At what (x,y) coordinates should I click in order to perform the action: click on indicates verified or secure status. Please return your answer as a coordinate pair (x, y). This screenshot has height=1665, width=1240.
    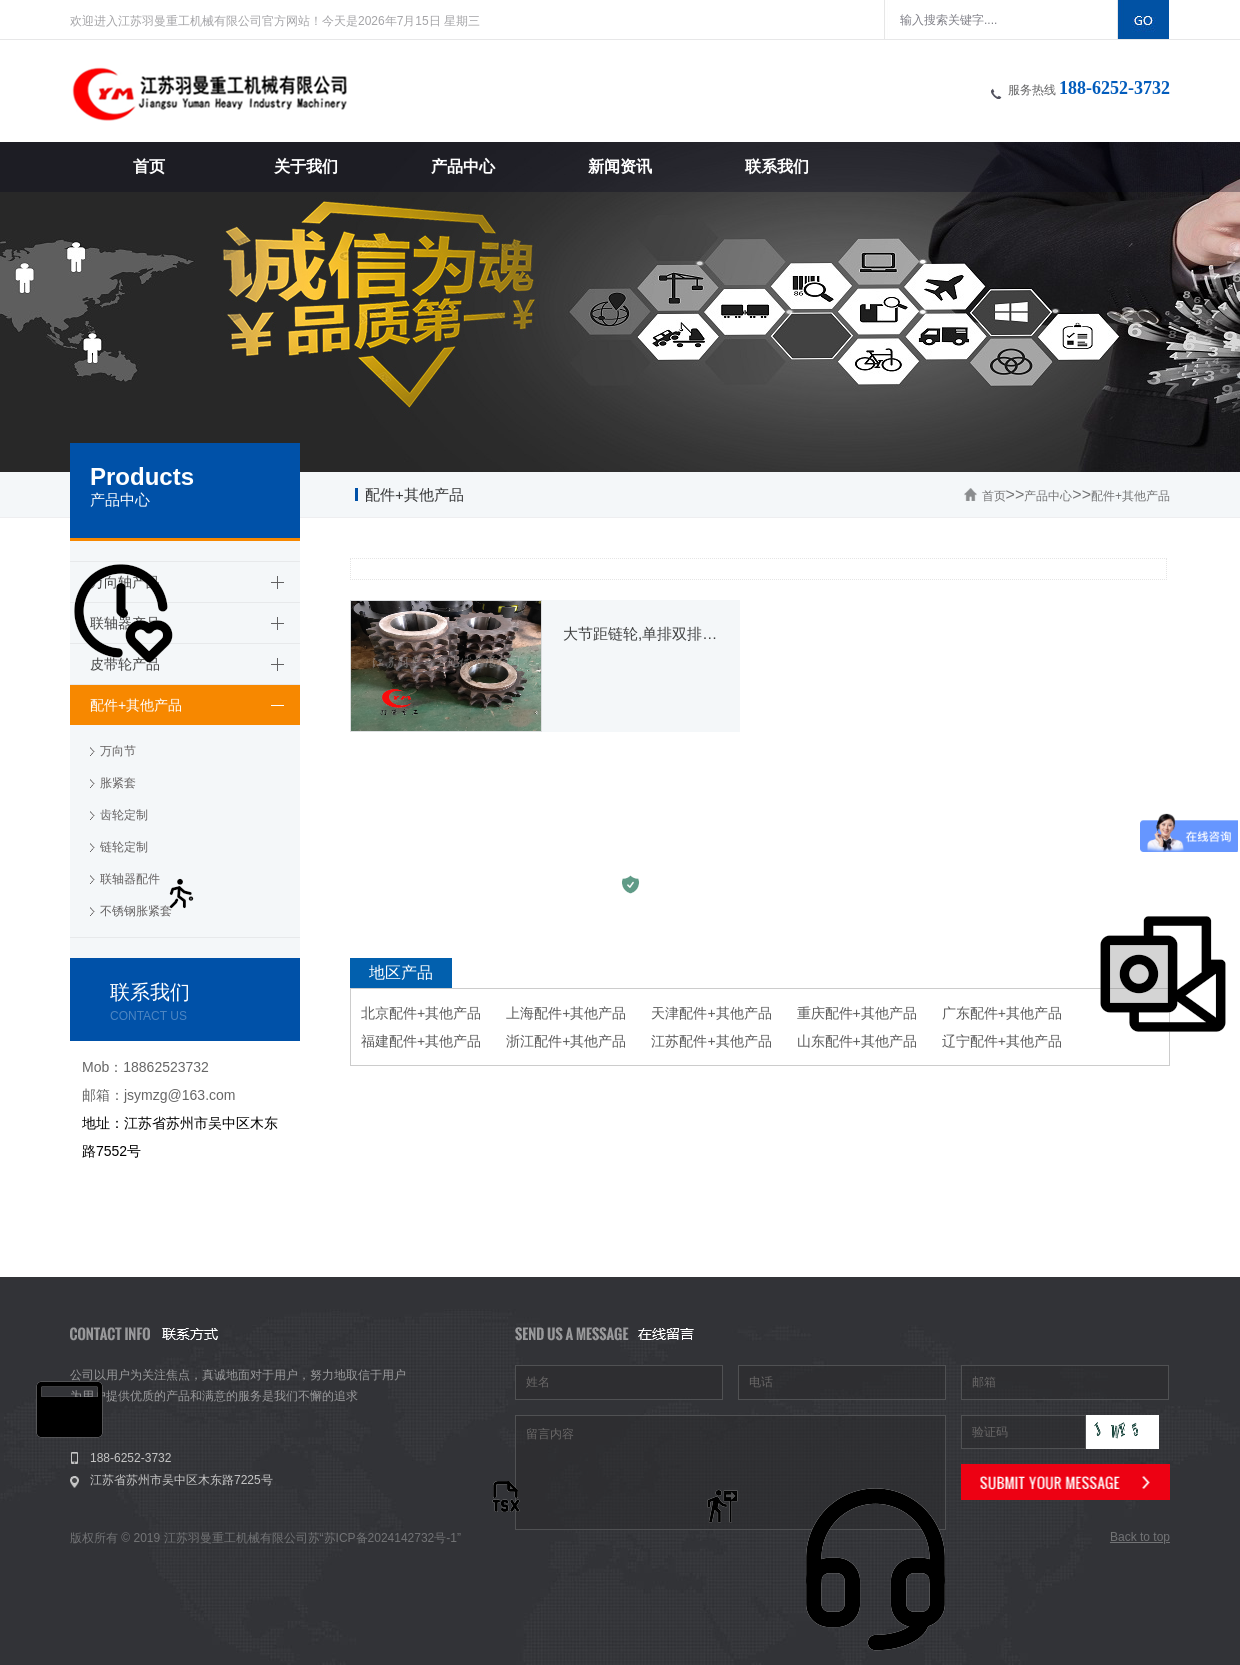
    Looking at the image, I should click on (630, 884).